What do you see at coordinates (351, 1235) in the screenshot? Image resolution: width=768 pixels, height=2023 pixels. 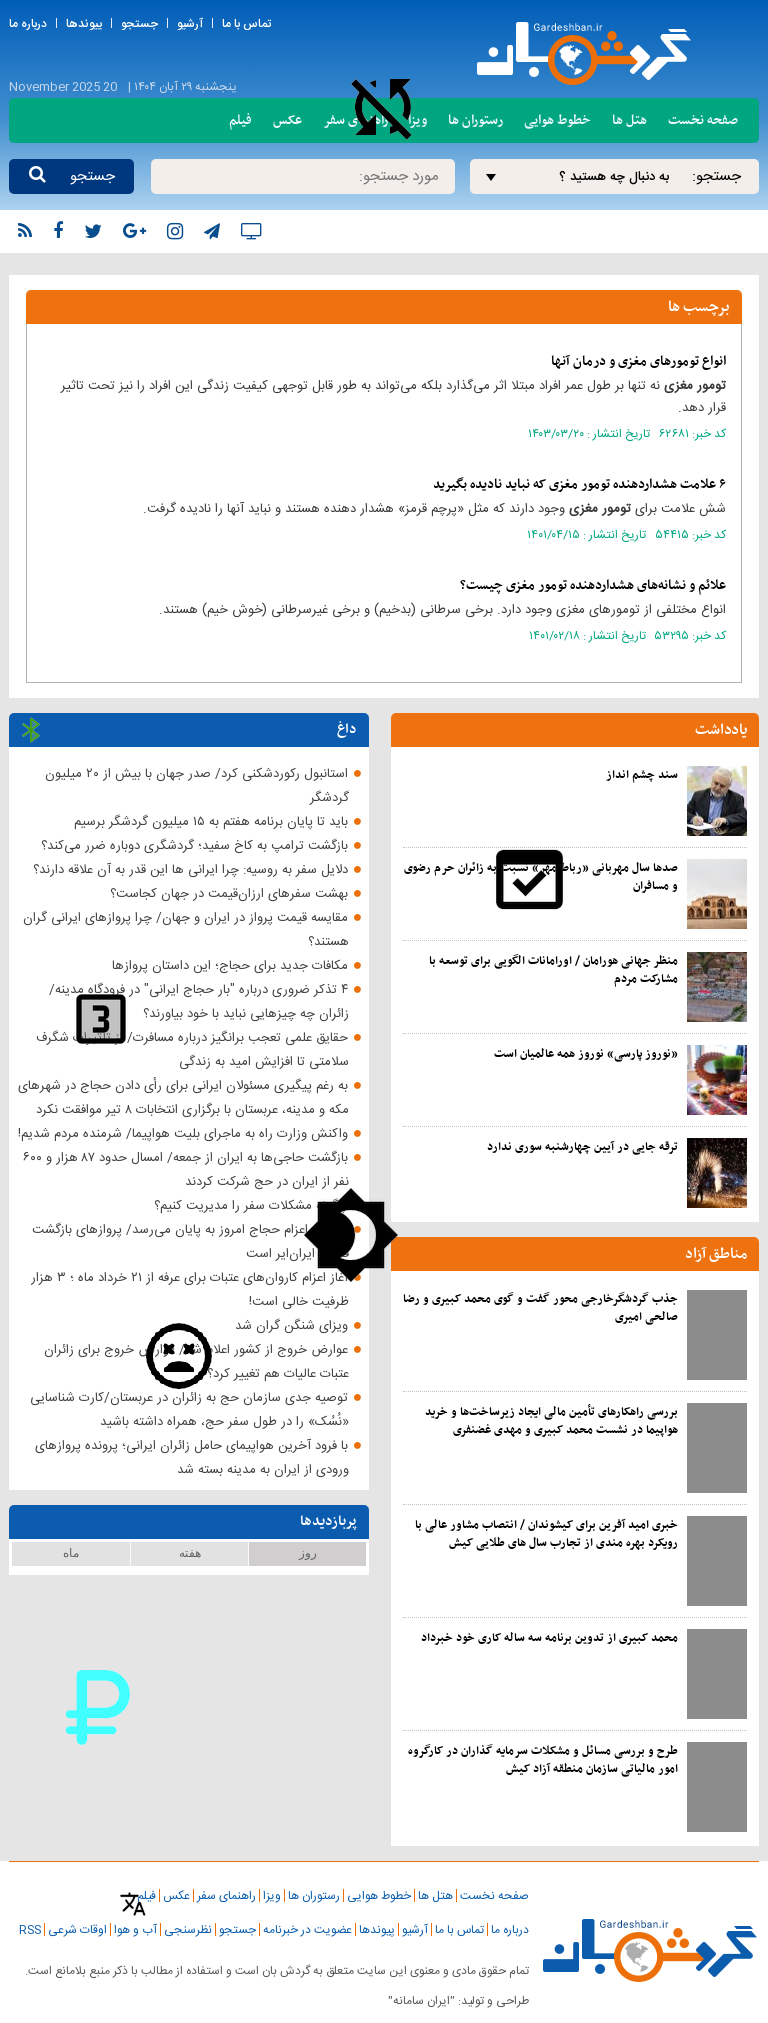 I see `toggle dark mode or night theme` at bounding box center [351, 1235].